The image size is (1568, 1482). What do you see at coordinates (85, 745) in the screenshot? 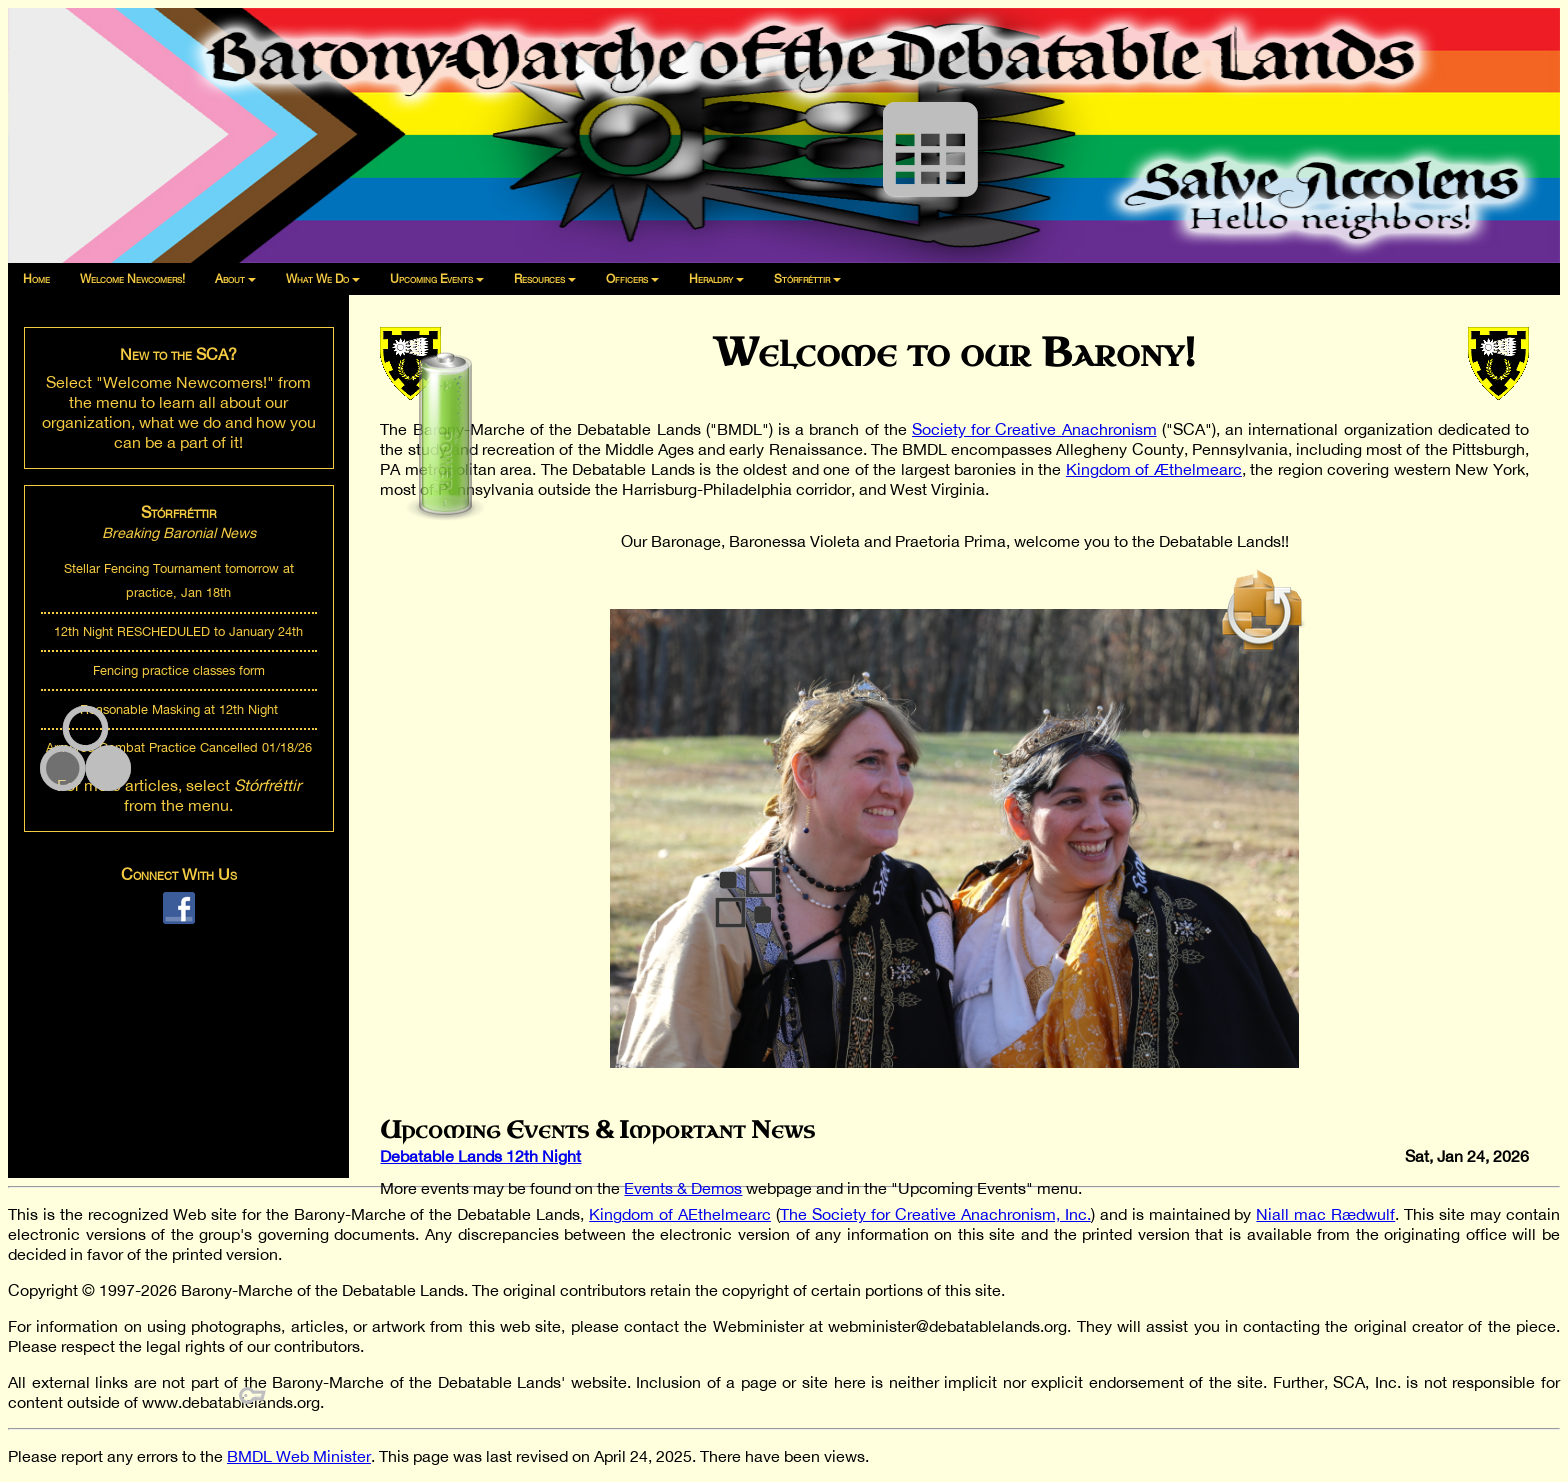
I see `access color and display preferences` at bounding box center [85, 745].